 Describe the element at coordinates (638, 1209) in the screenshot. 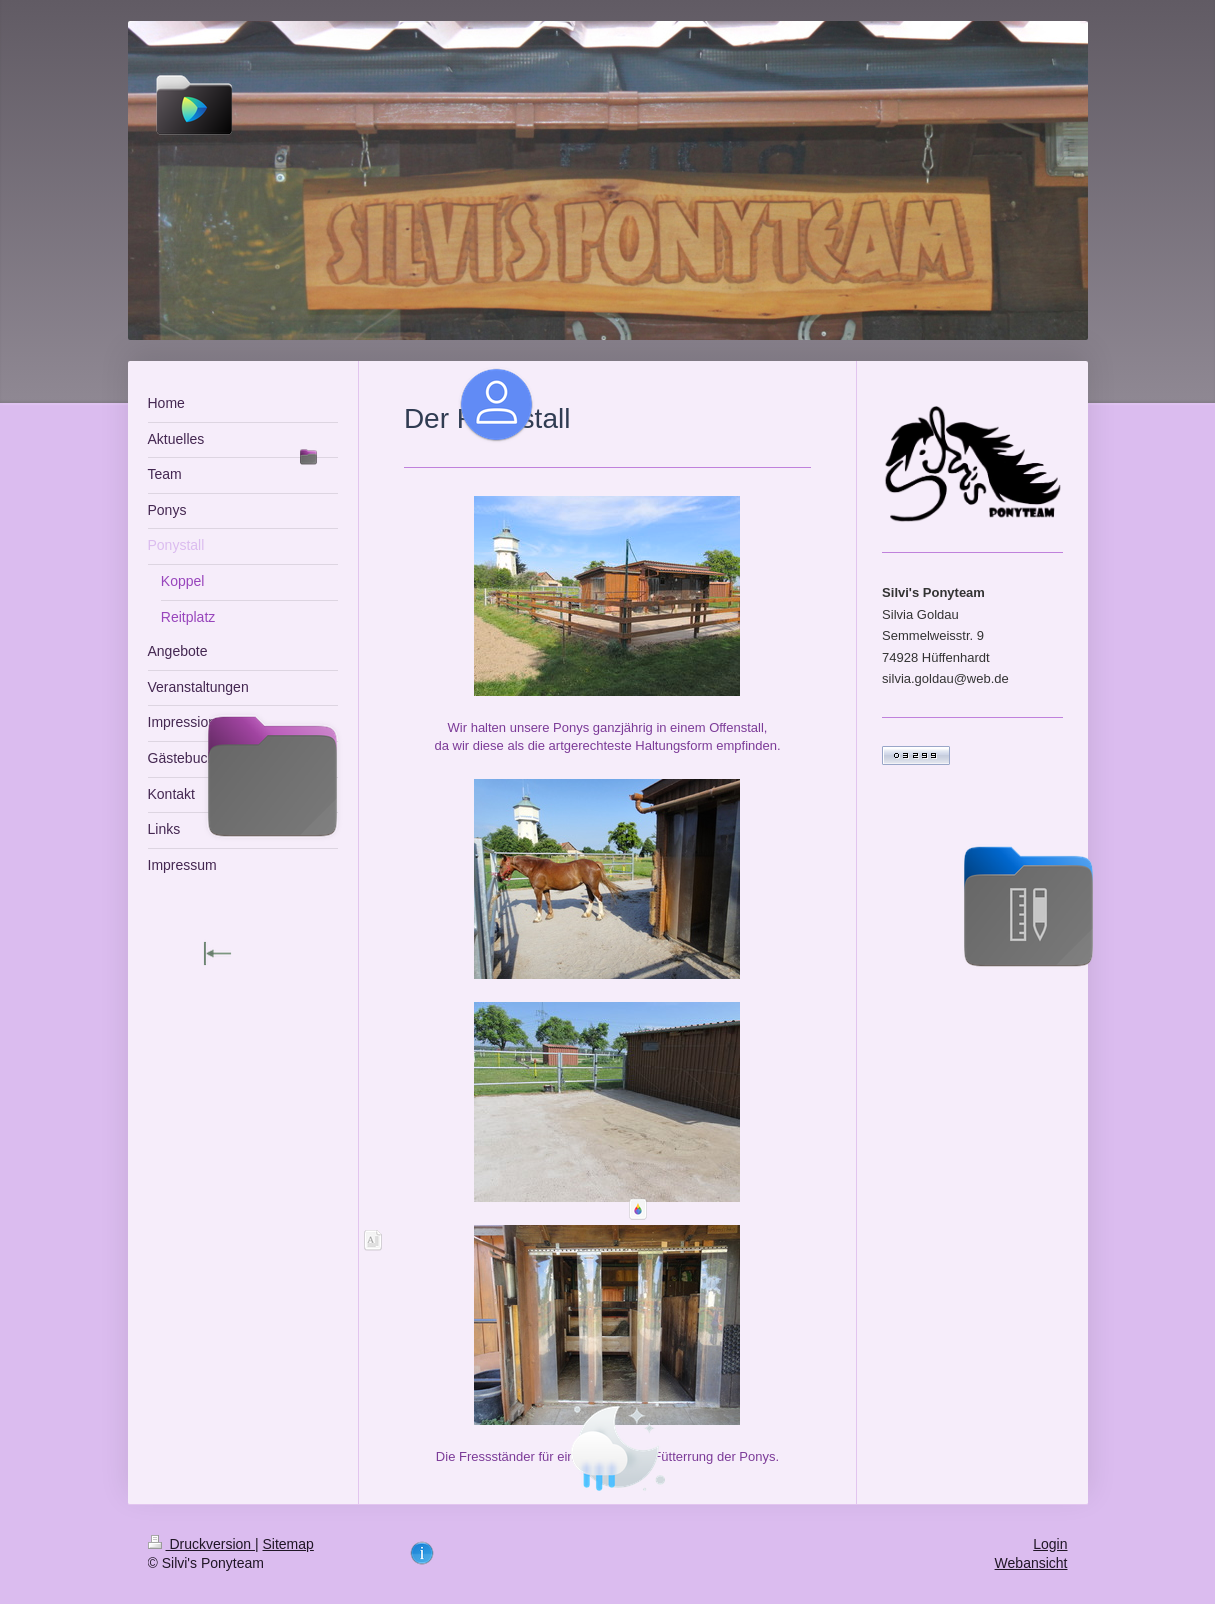

I see `an ICC color profile file` at that location.